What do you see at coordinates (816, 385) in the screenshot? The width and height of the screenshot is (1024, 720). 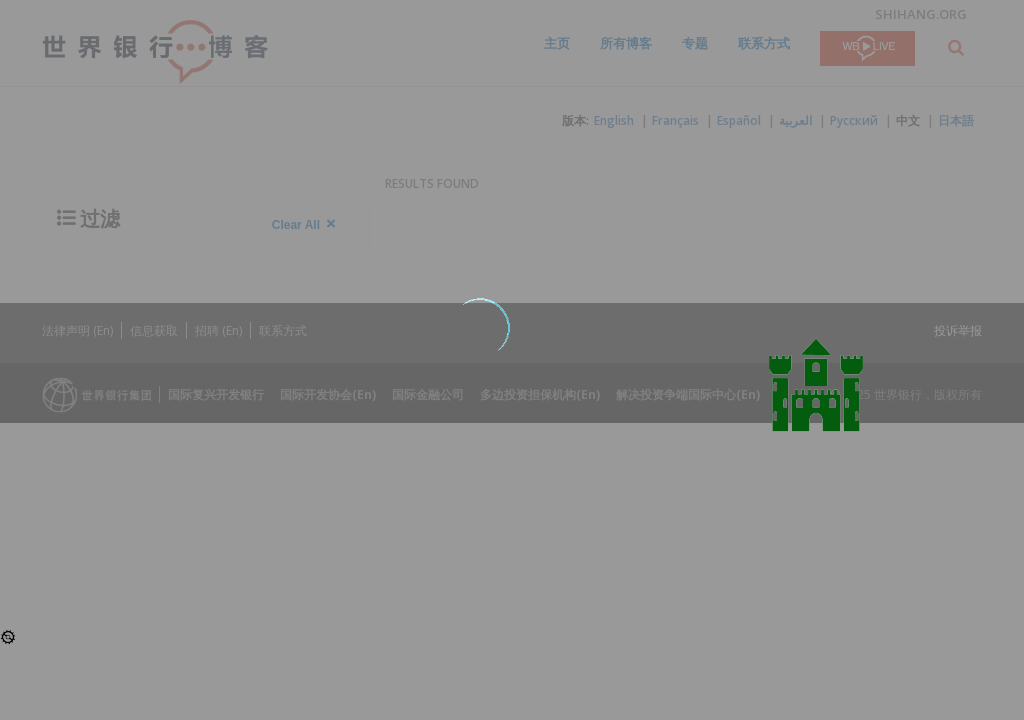 I see `access castle or fortress location in game` at bounding box center [816, 385].